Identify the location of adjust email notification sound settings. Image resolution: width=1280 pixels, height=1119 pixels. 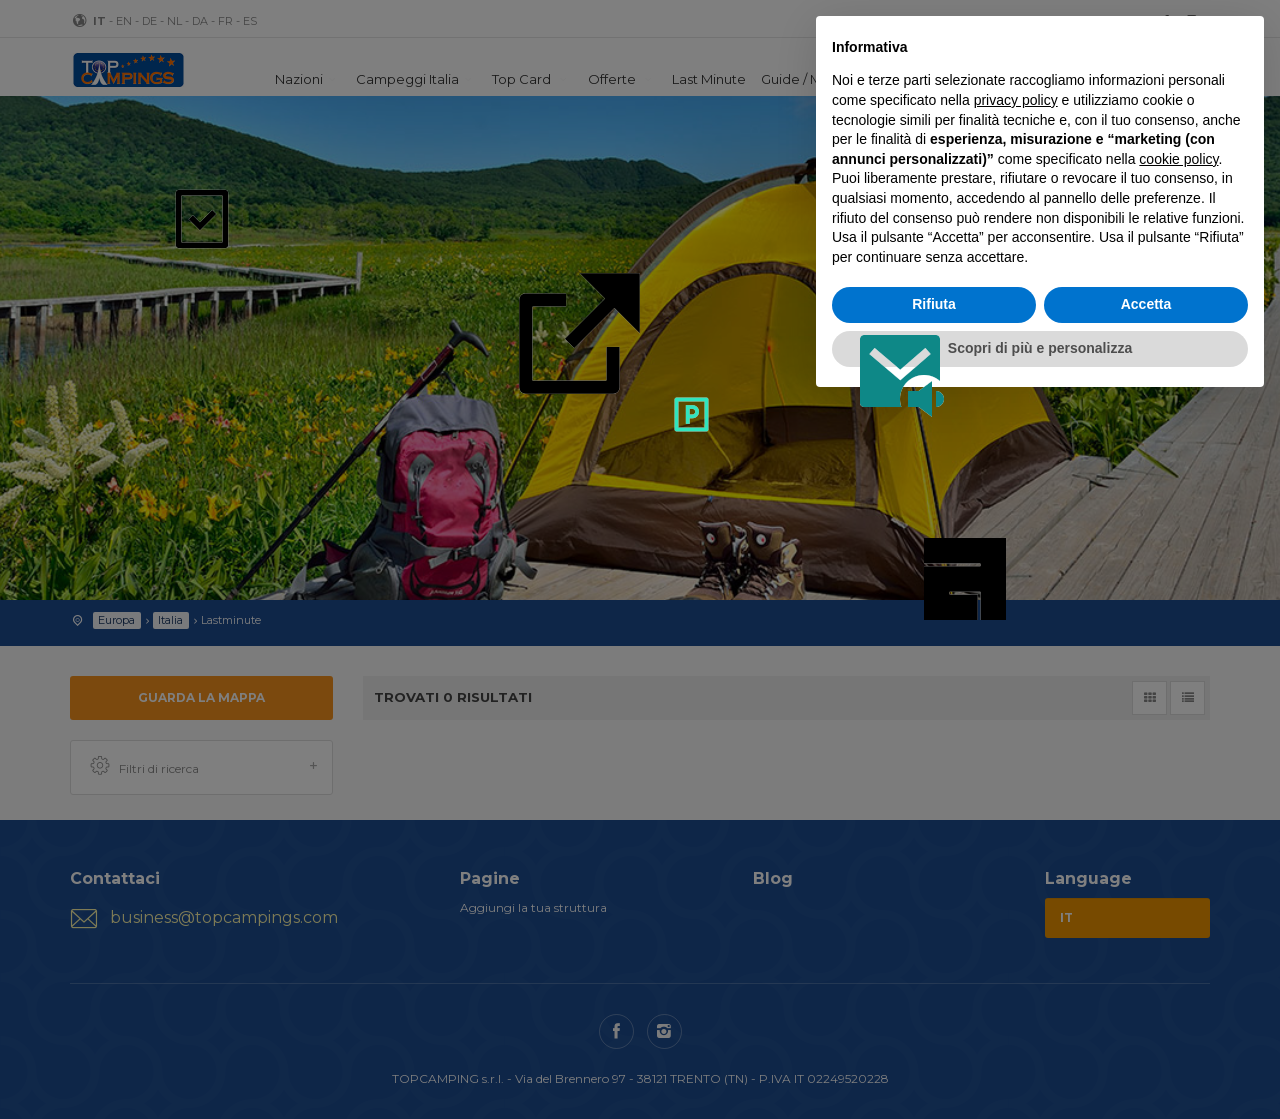
(900, 371).